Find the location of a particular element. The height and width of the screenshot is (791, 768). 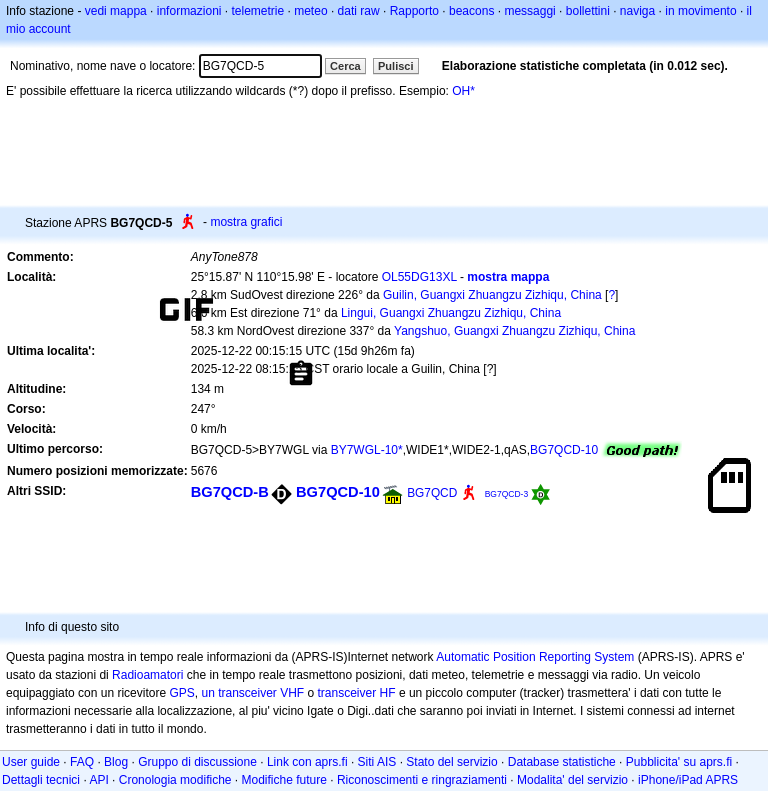

view assignments or tasks is located at coordinates (301, 374).